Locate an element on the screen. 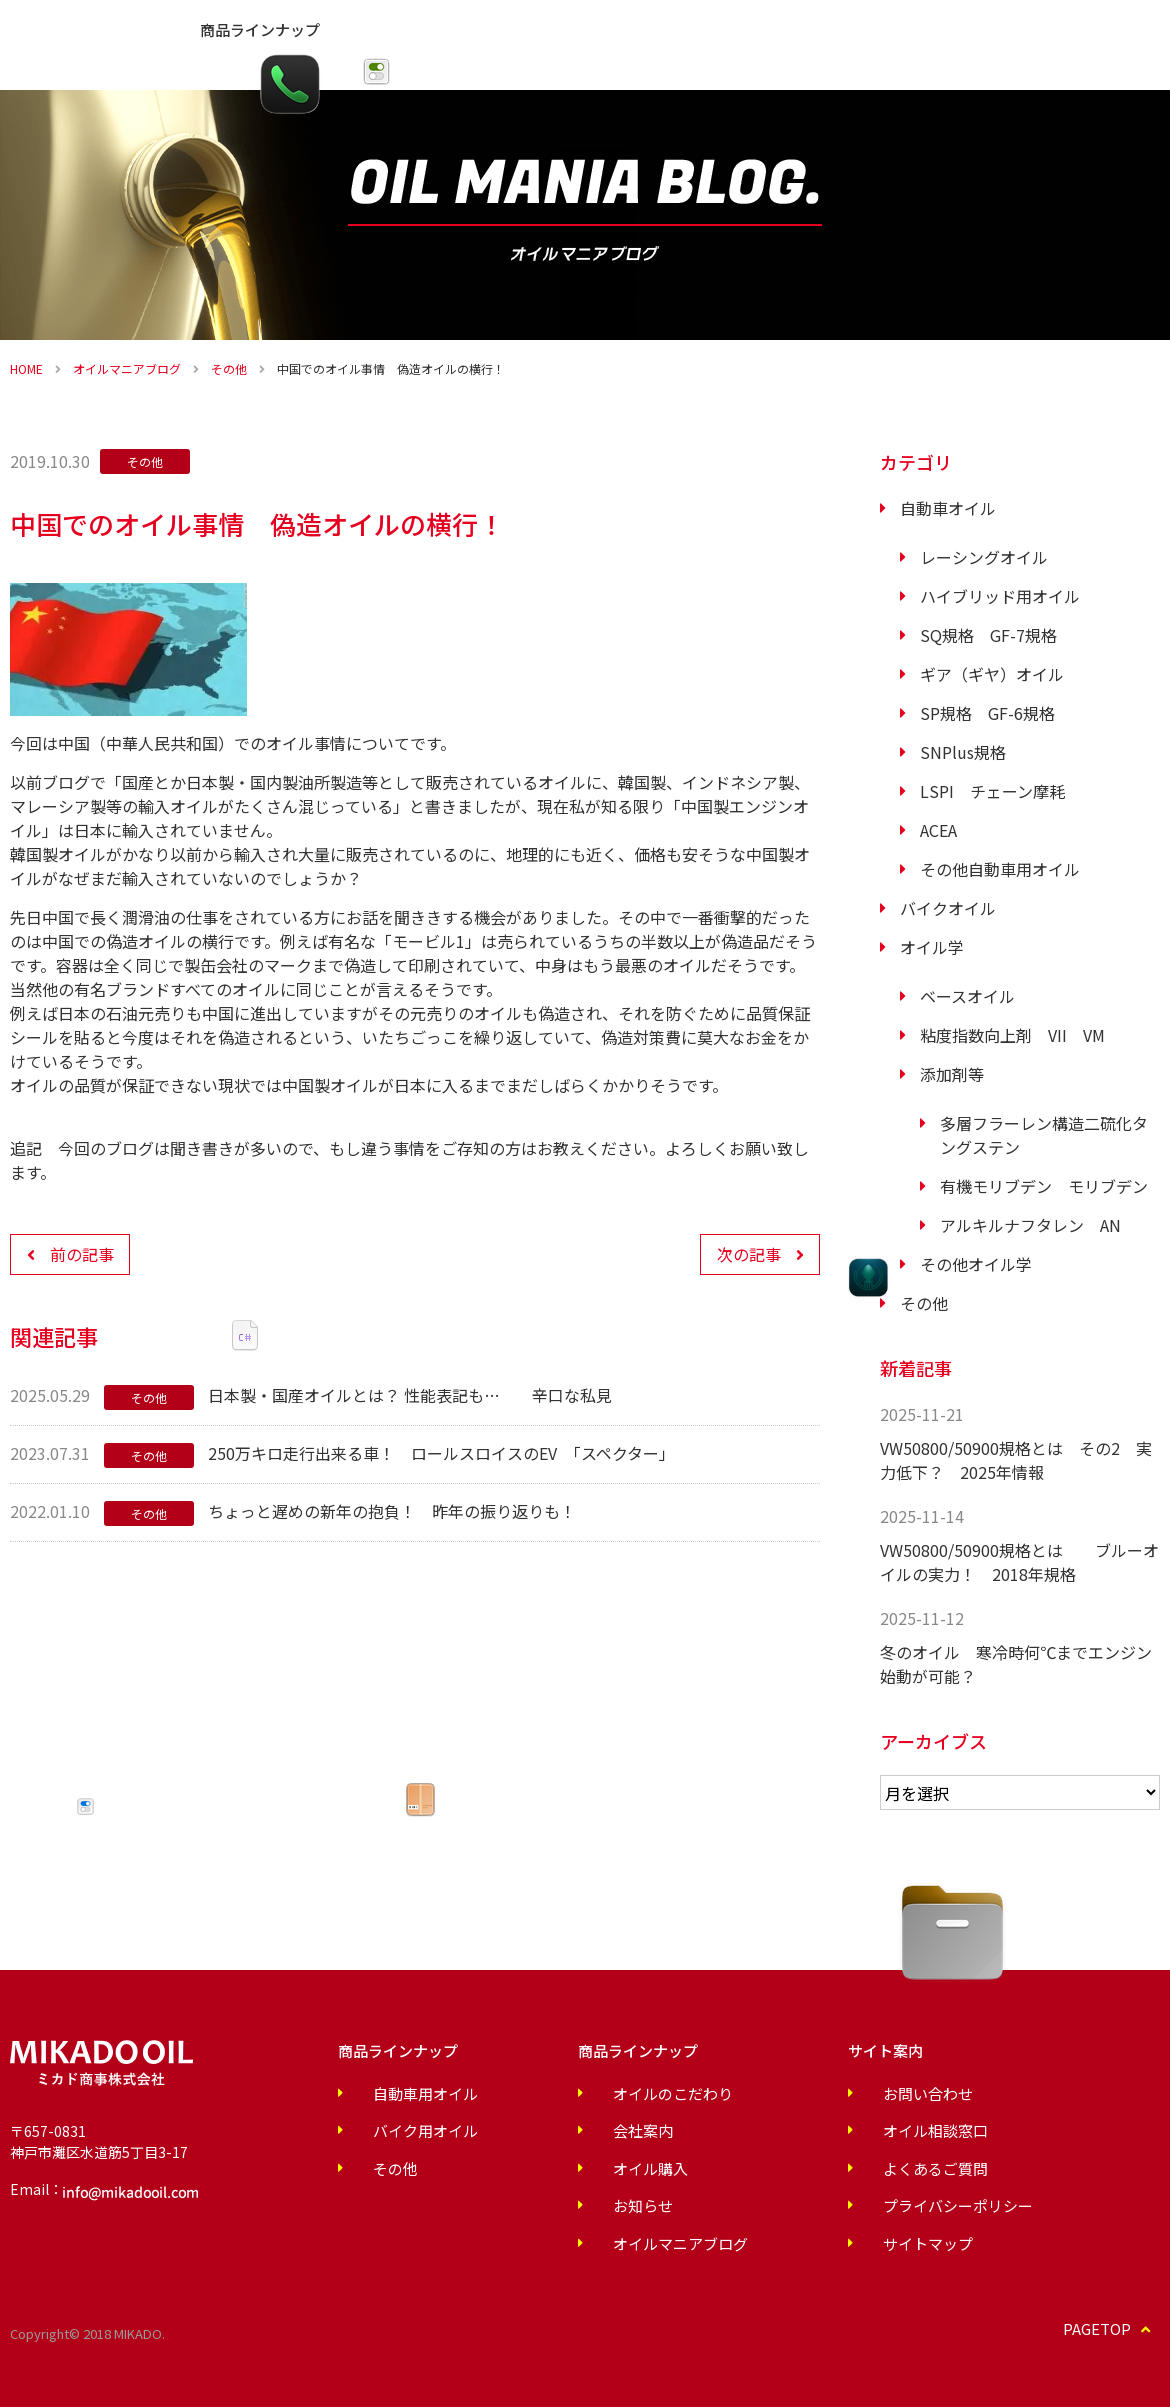 The width and height of the screenshot is (1170, 2407). open desktop preferences and settings is located at coordinates (85, 1806).